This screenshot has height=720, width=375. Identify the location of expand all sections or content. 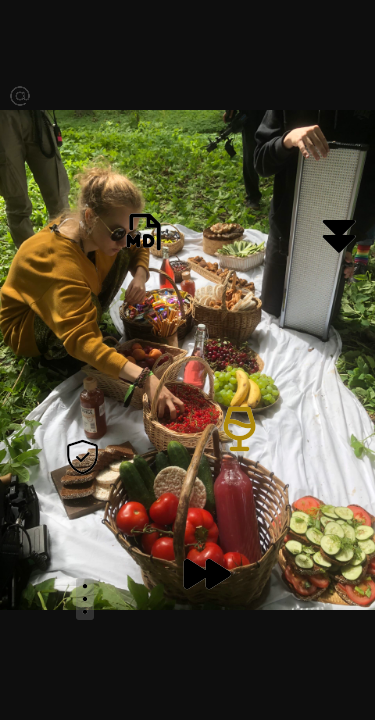
(339, 235).